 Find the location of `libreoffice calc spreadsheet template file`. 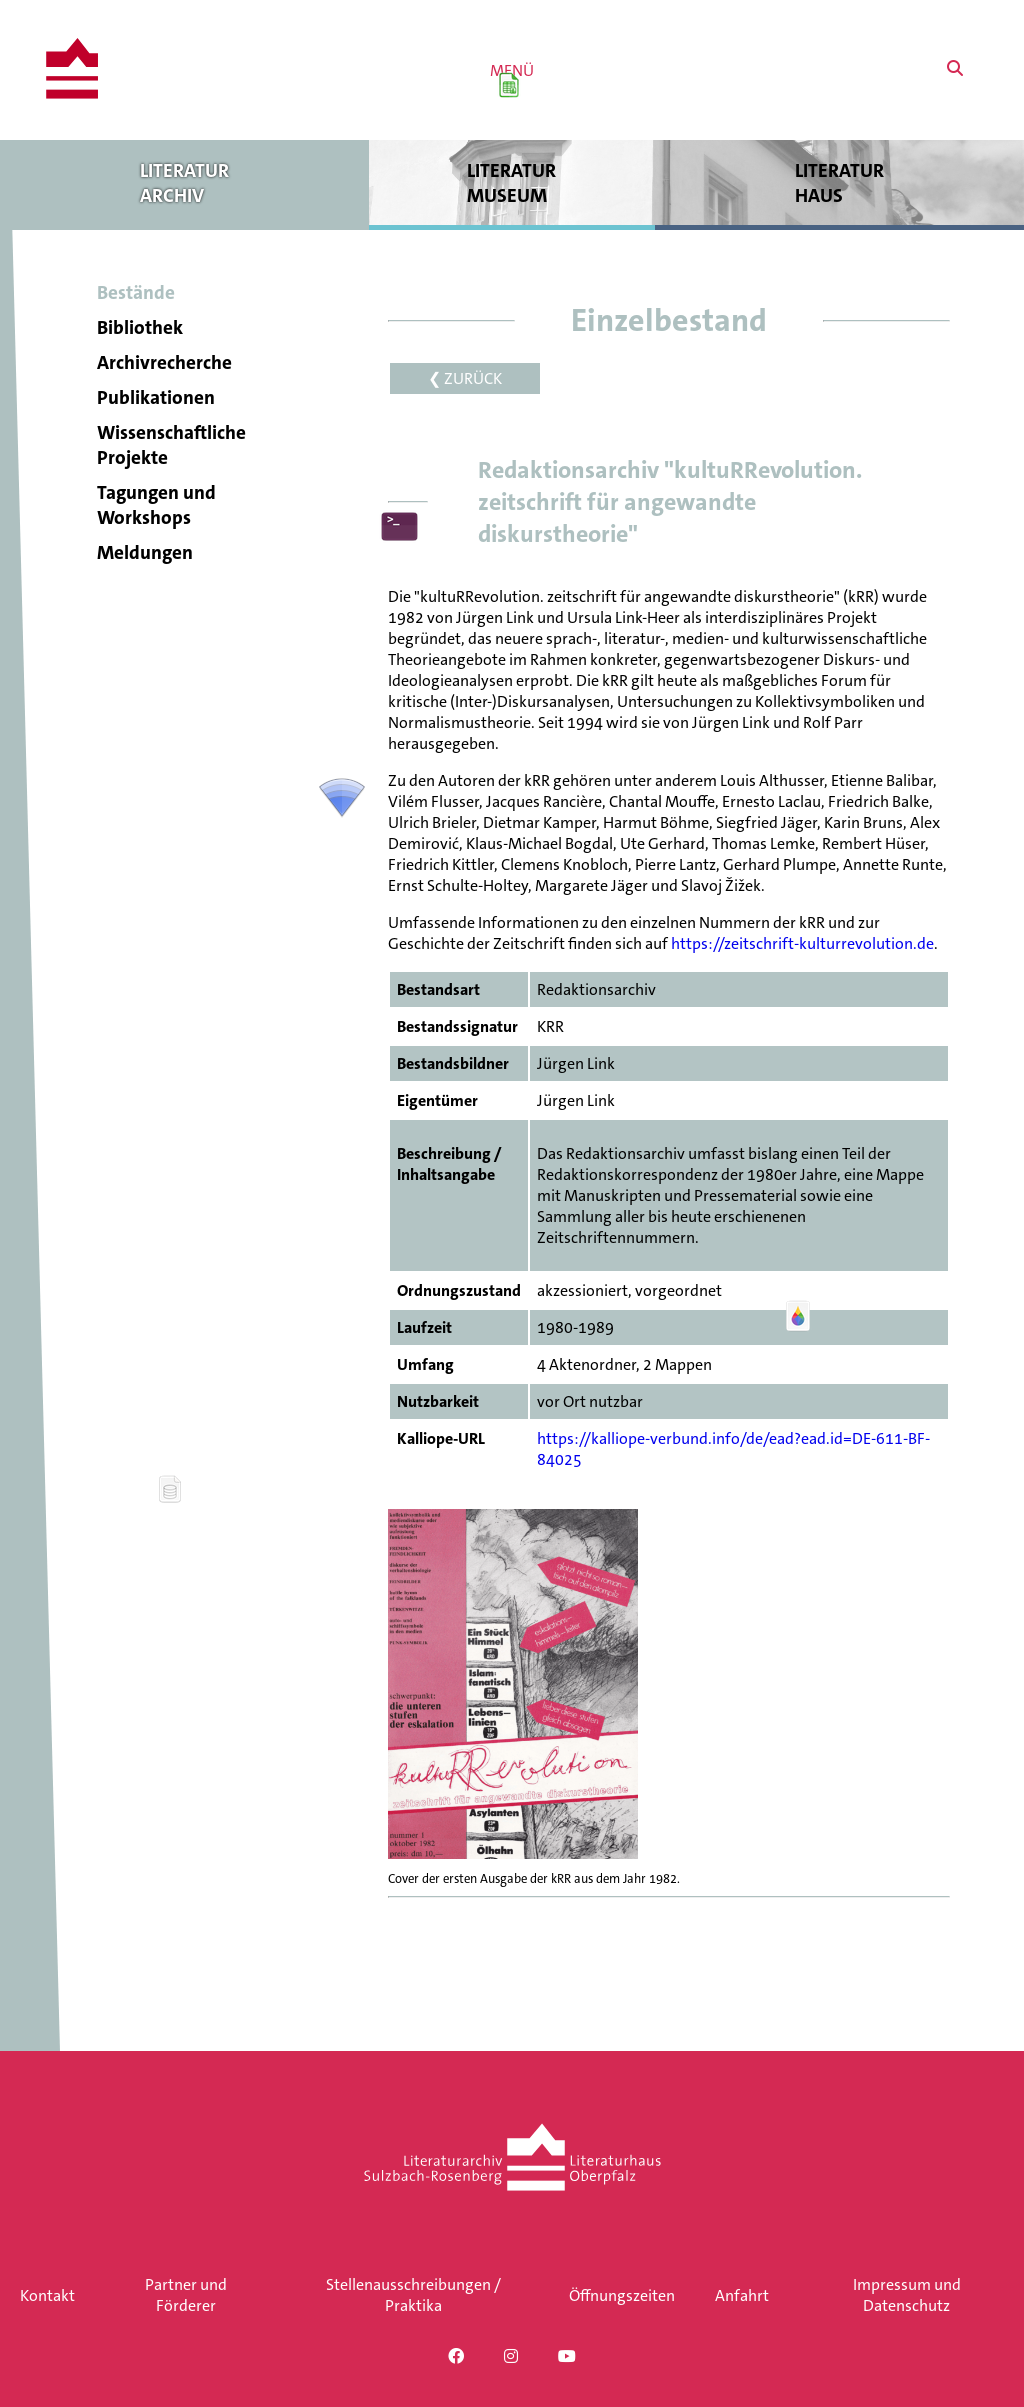

libreoffice calc spreadsheet template file is located at coordinates (509, 85).